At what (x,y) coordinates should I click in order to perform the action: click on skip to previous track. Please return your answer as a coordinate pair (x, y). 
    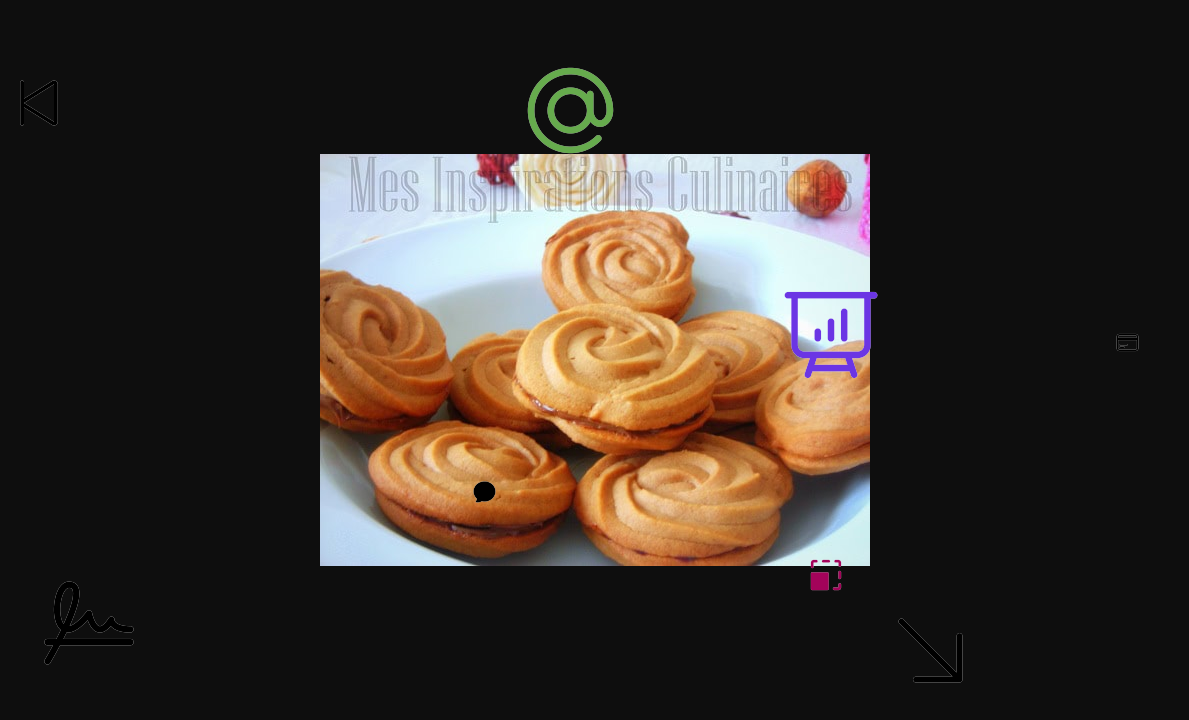
    Looking at the image, I should click on (39, 103).